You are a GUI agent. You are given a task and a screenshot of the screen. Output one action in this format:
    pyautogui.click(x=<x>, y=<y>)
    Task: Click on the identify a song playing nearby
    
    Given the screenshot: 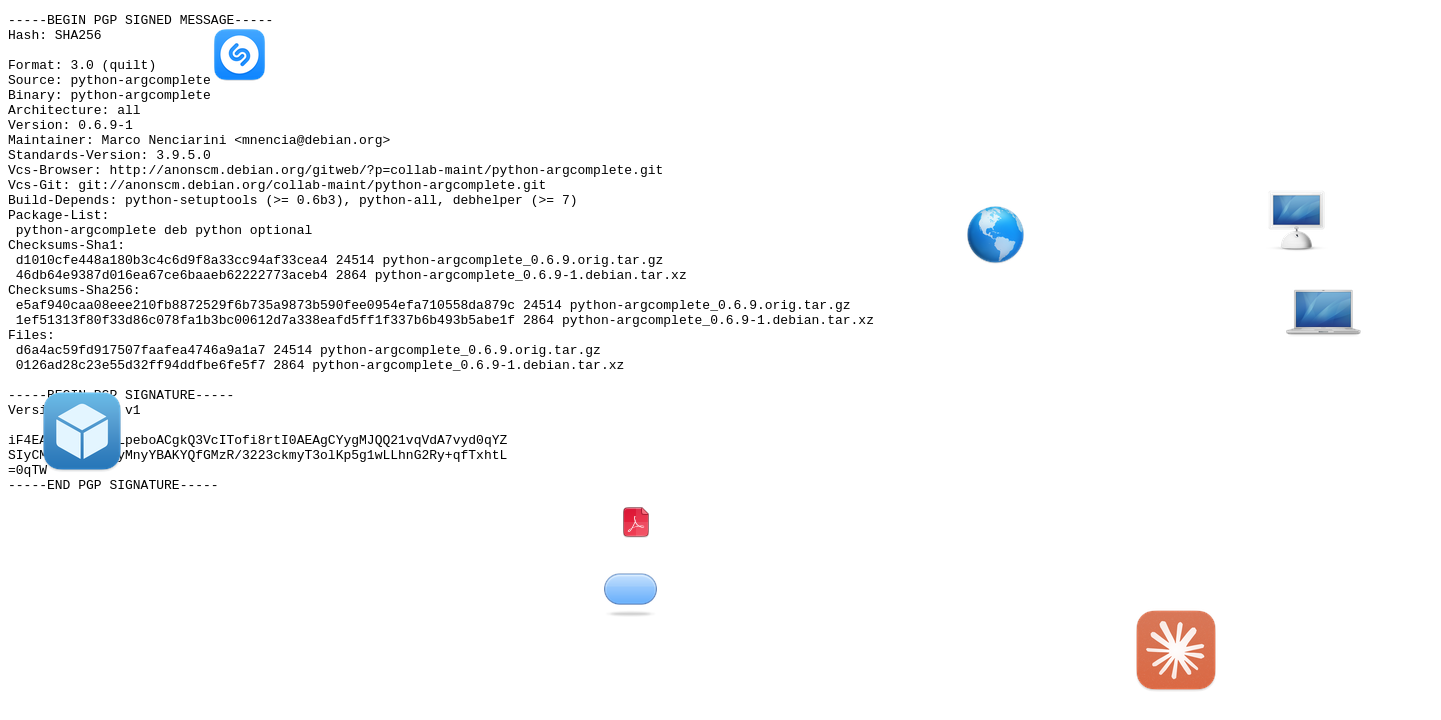 What is the action you would take?
    pyautogui.click(x=239, y=54)
    